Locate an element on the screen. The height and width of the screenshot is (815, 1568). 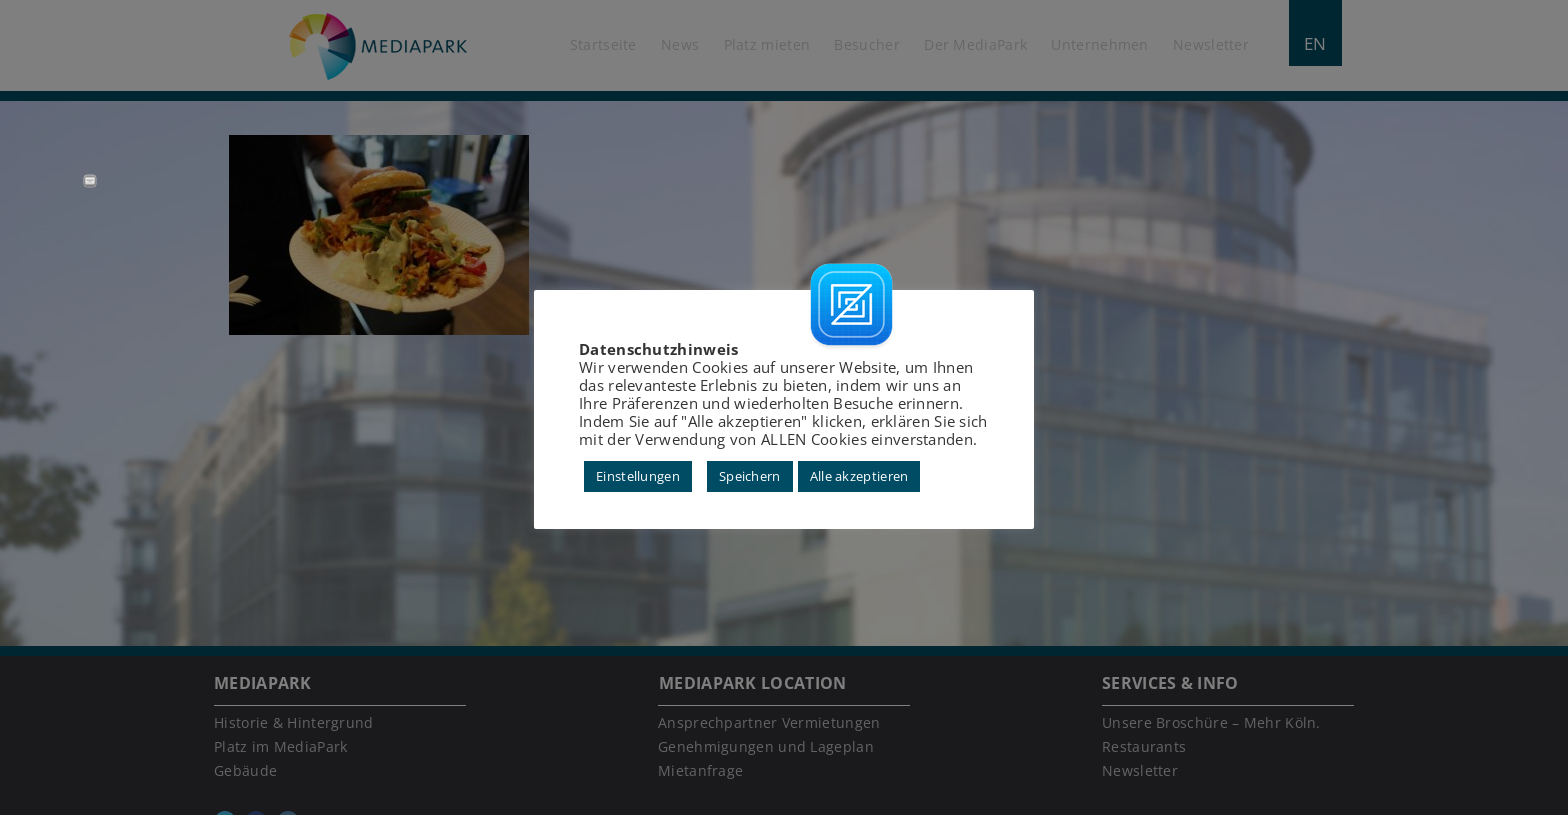
open apple wallet app is located at coordinates (90, 181).